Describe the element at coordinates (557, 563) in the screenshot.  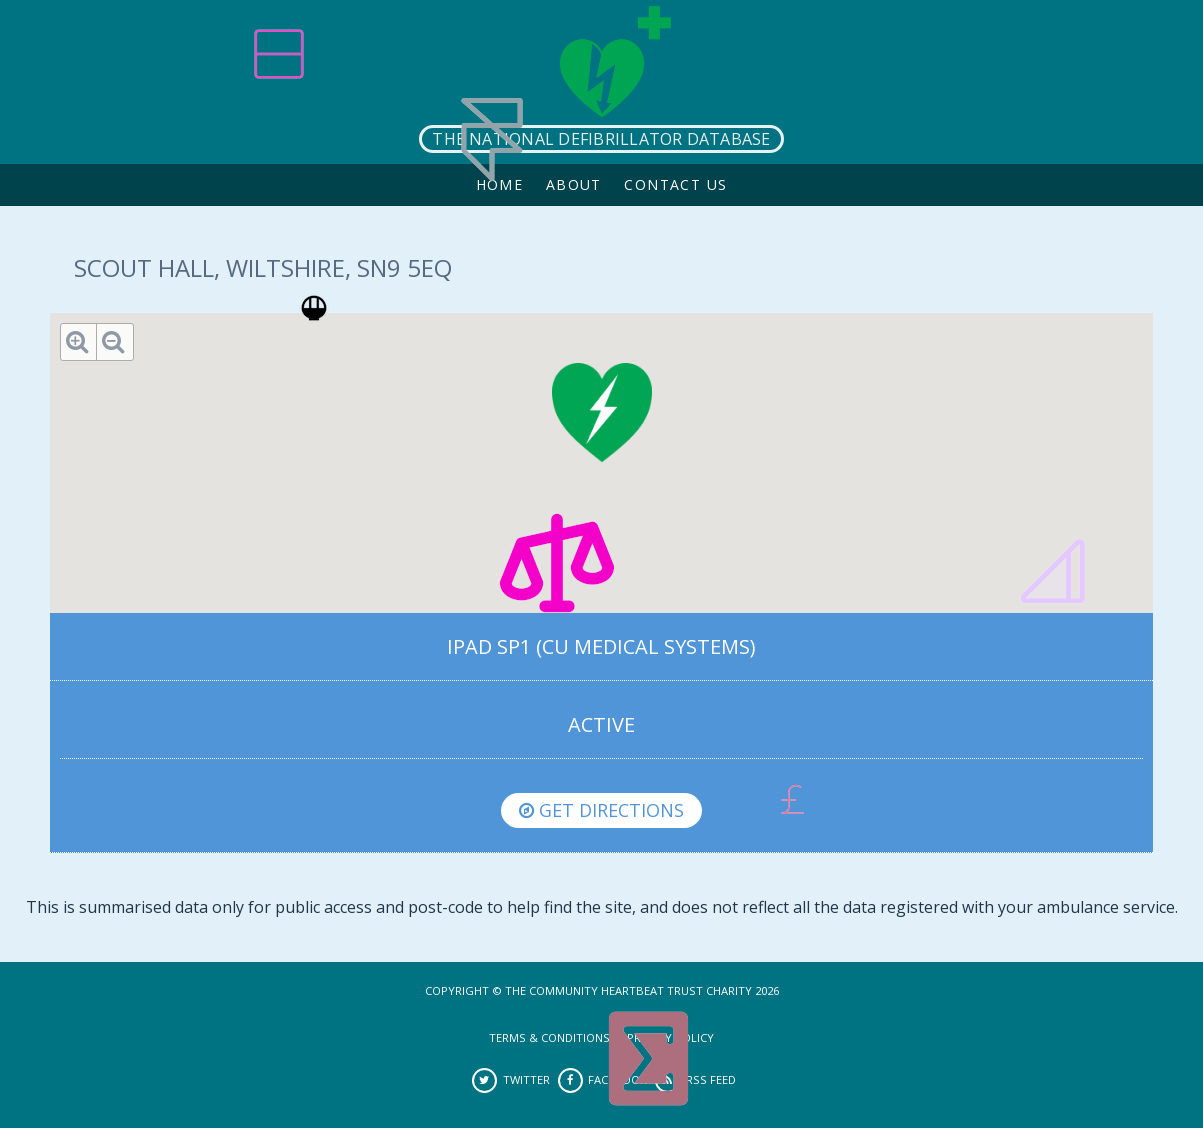
I see `access legal terms or policies` at that location.